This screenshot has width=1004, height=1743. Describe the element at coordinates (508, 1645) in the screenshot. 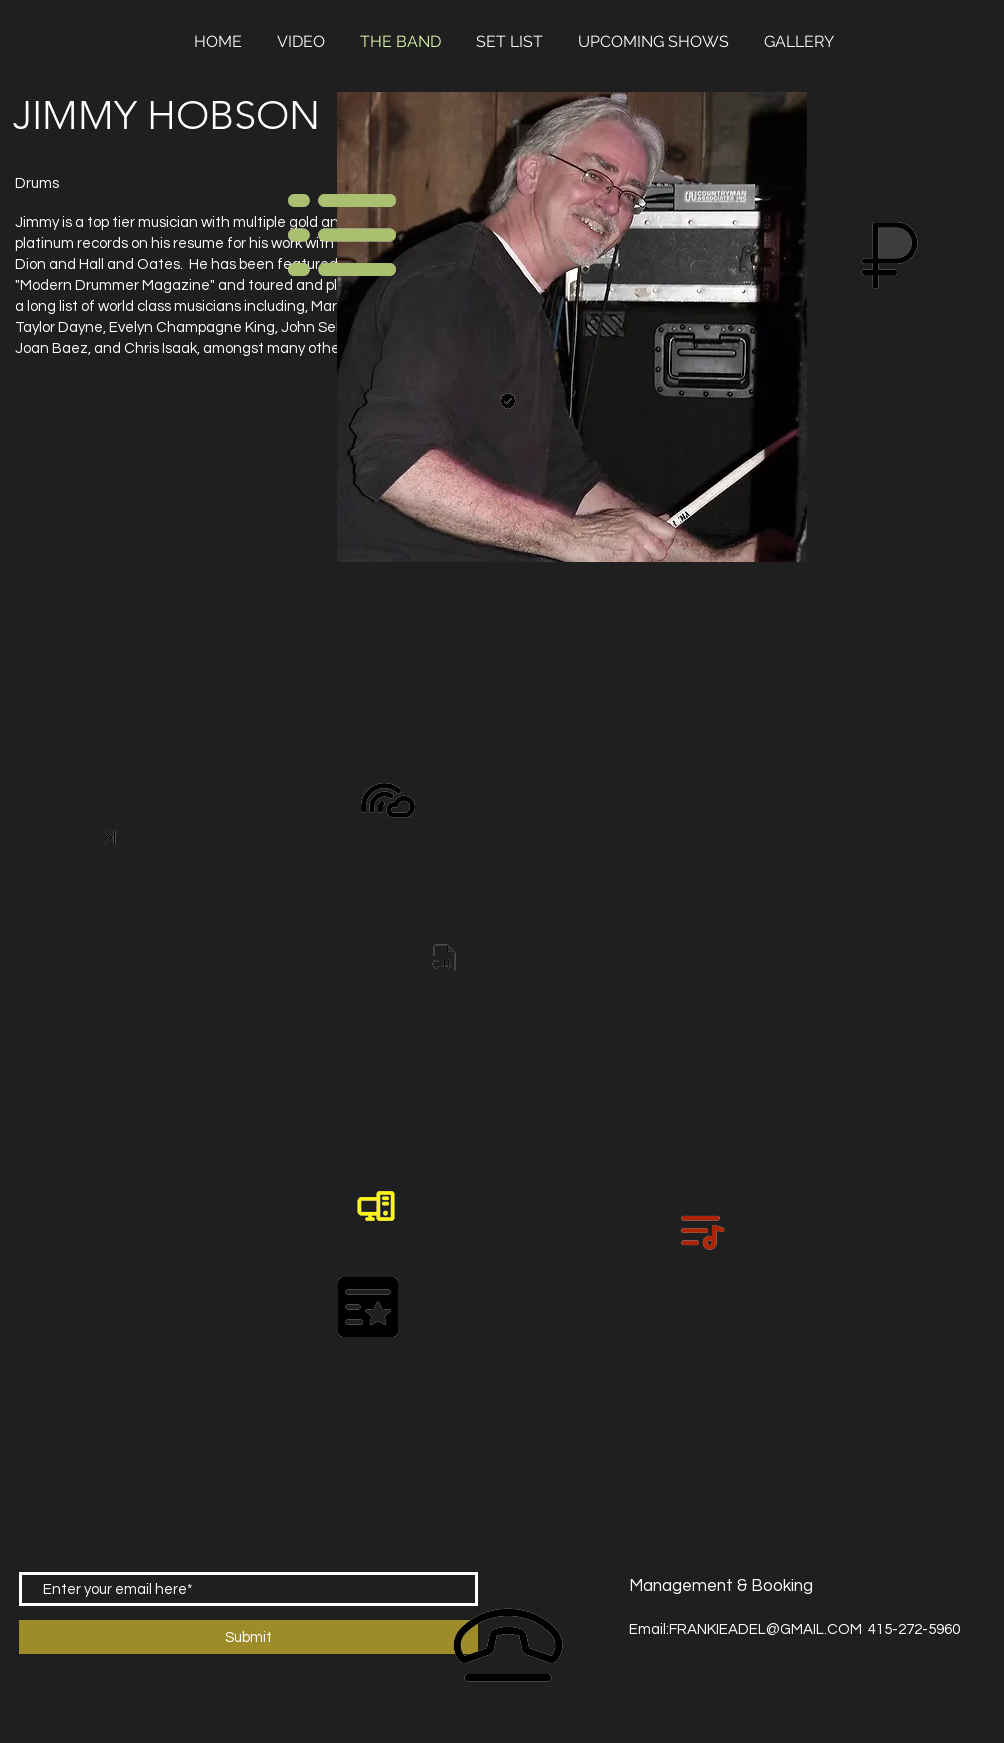

I see `end the current phone call` at that location.